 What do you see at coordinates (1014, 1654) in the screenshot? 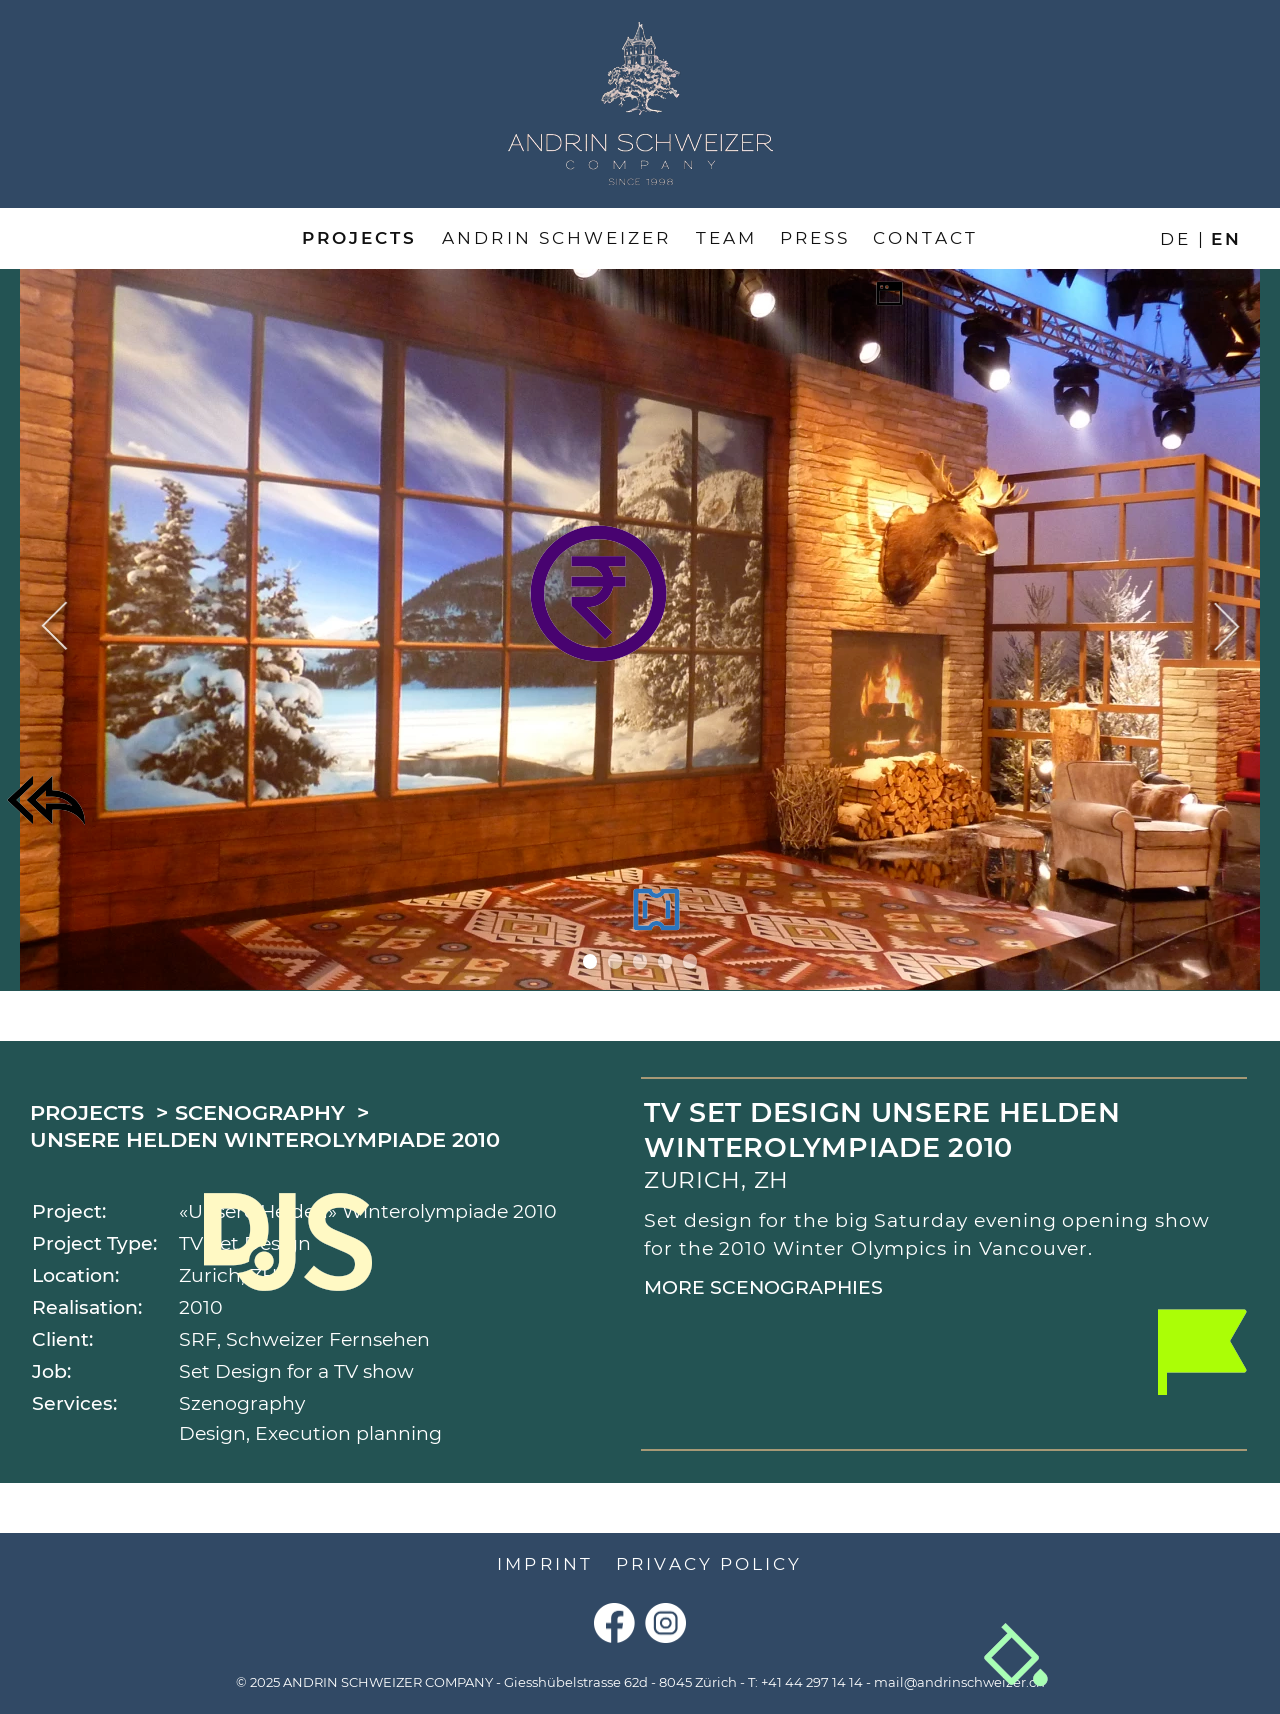
I see `access color fill or paint tool` at bounding box center [1014, 1654].